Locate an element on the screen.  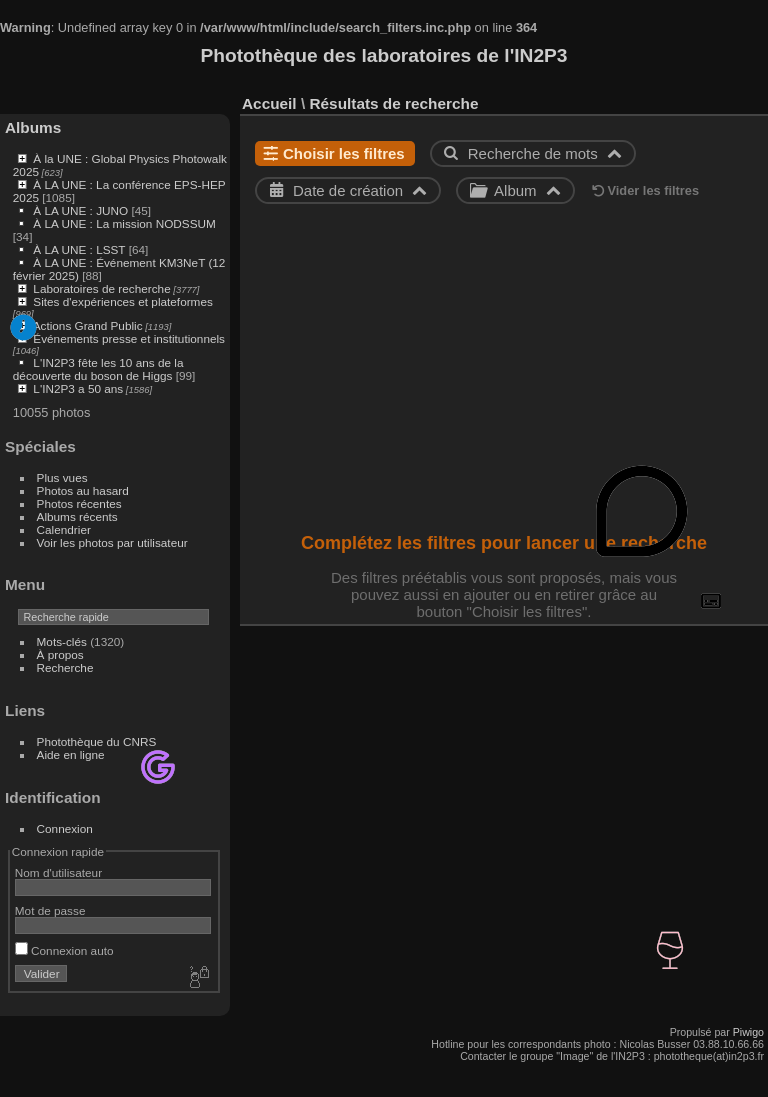
enable or disable subtitles is located at coordinates (711, 601).